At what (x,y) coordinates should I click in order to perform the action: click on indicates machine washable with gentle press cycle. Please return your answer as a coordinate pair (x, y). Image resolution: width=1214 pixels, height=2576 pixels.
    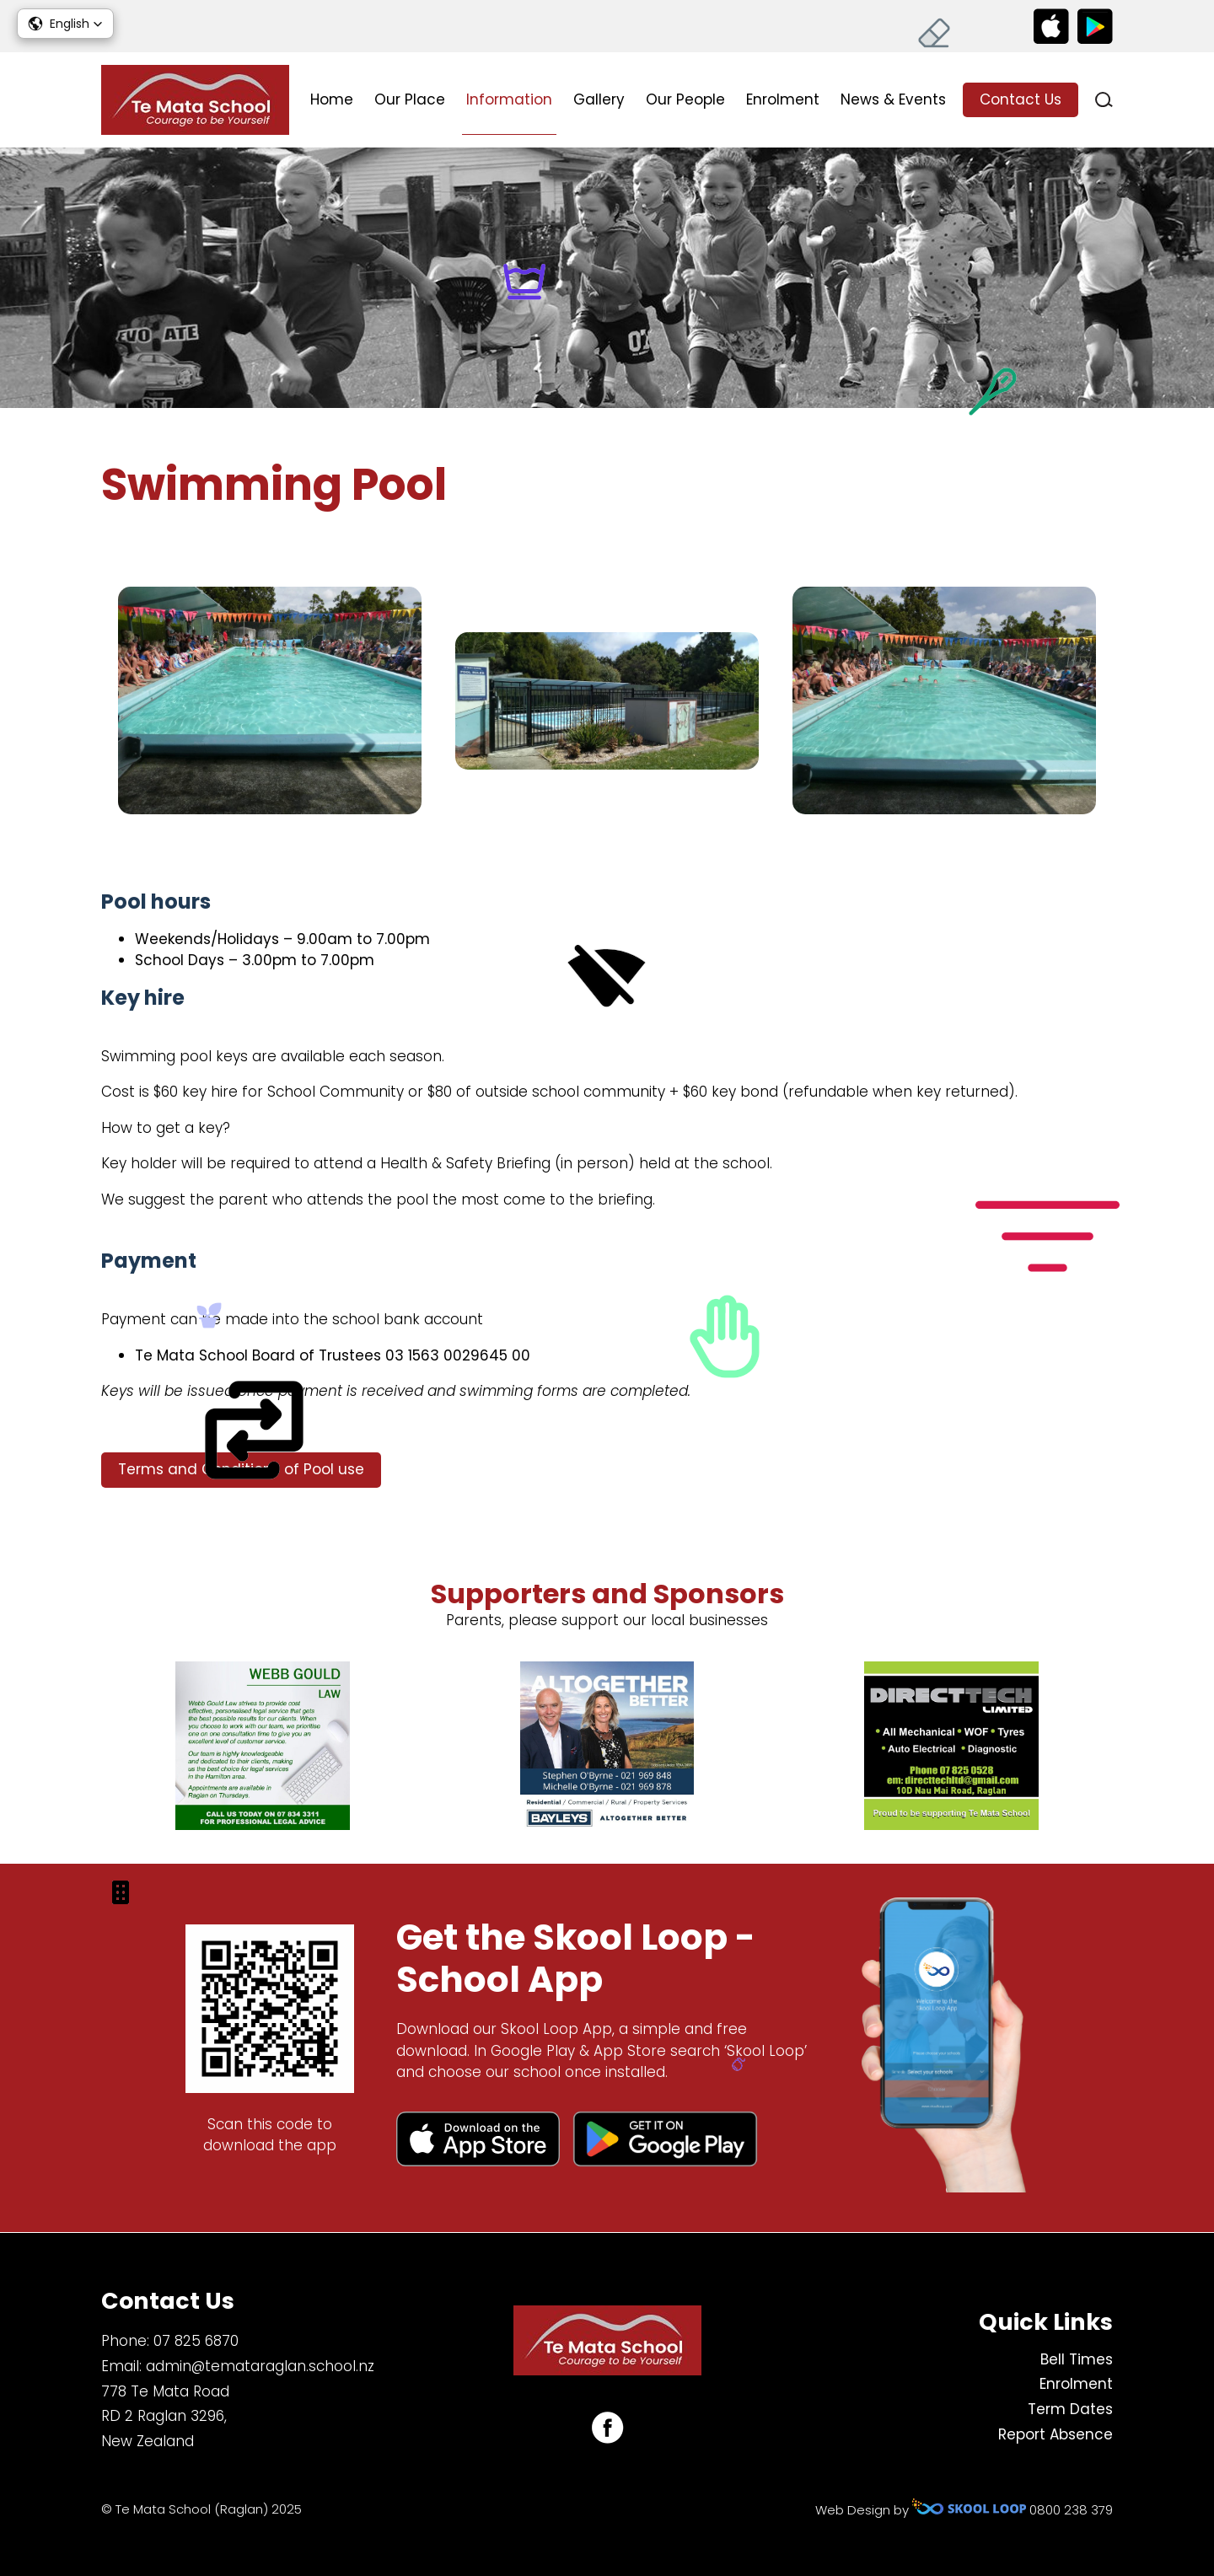
    Looking at the image, I should click on (524, 281).